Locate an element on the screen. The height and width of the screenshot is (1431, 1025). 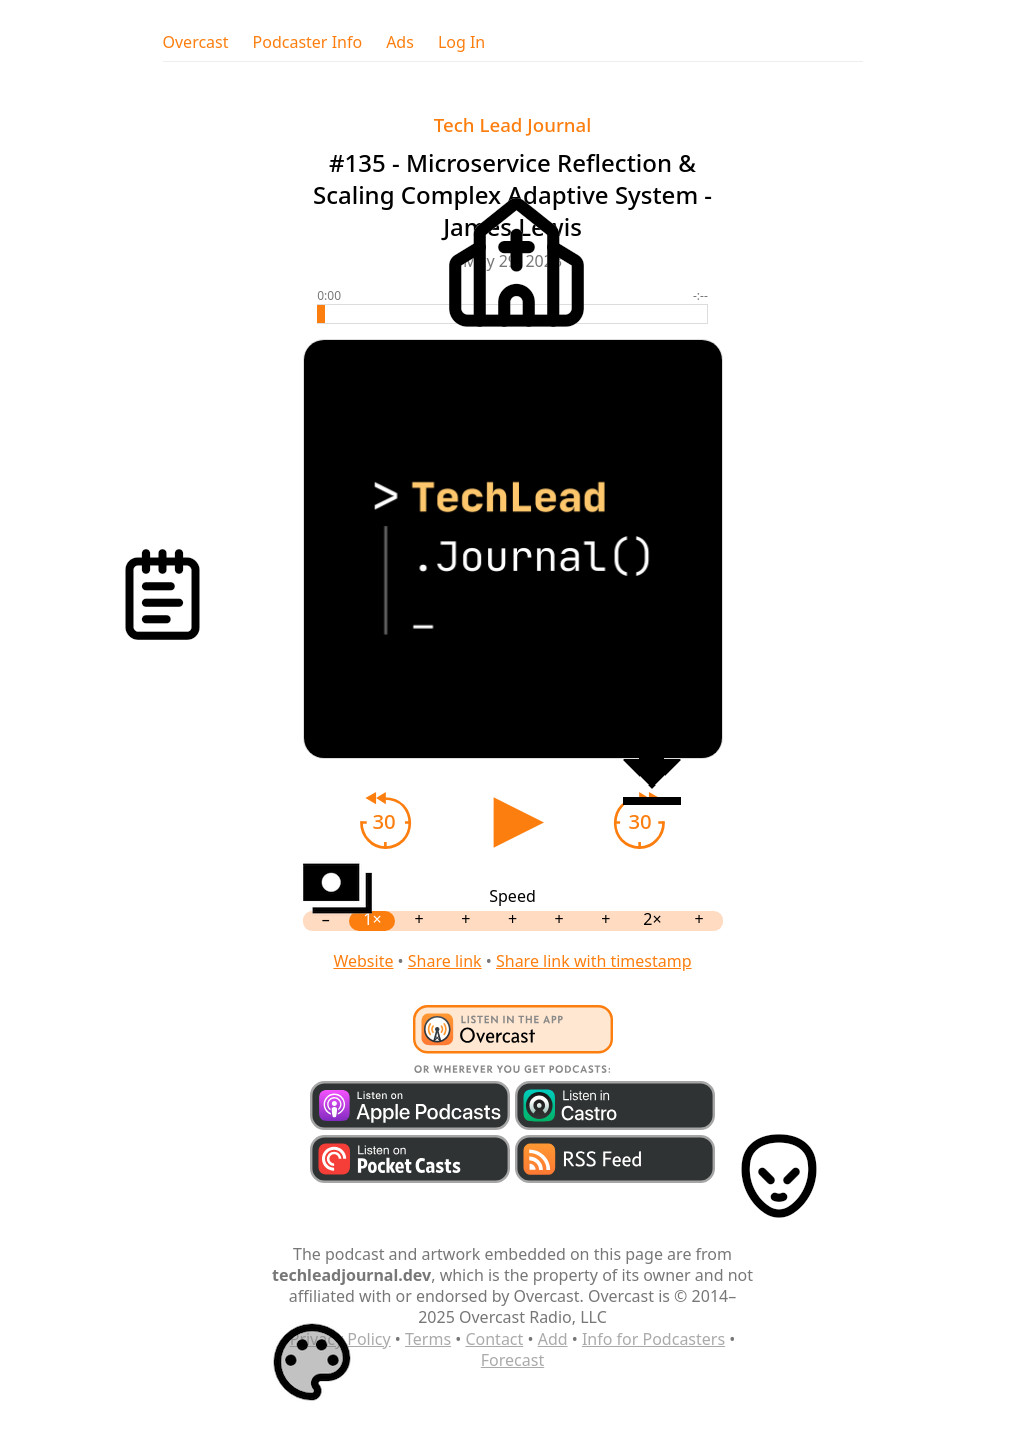
view nearby churches or places of worship is located at coordinates (516, 265).